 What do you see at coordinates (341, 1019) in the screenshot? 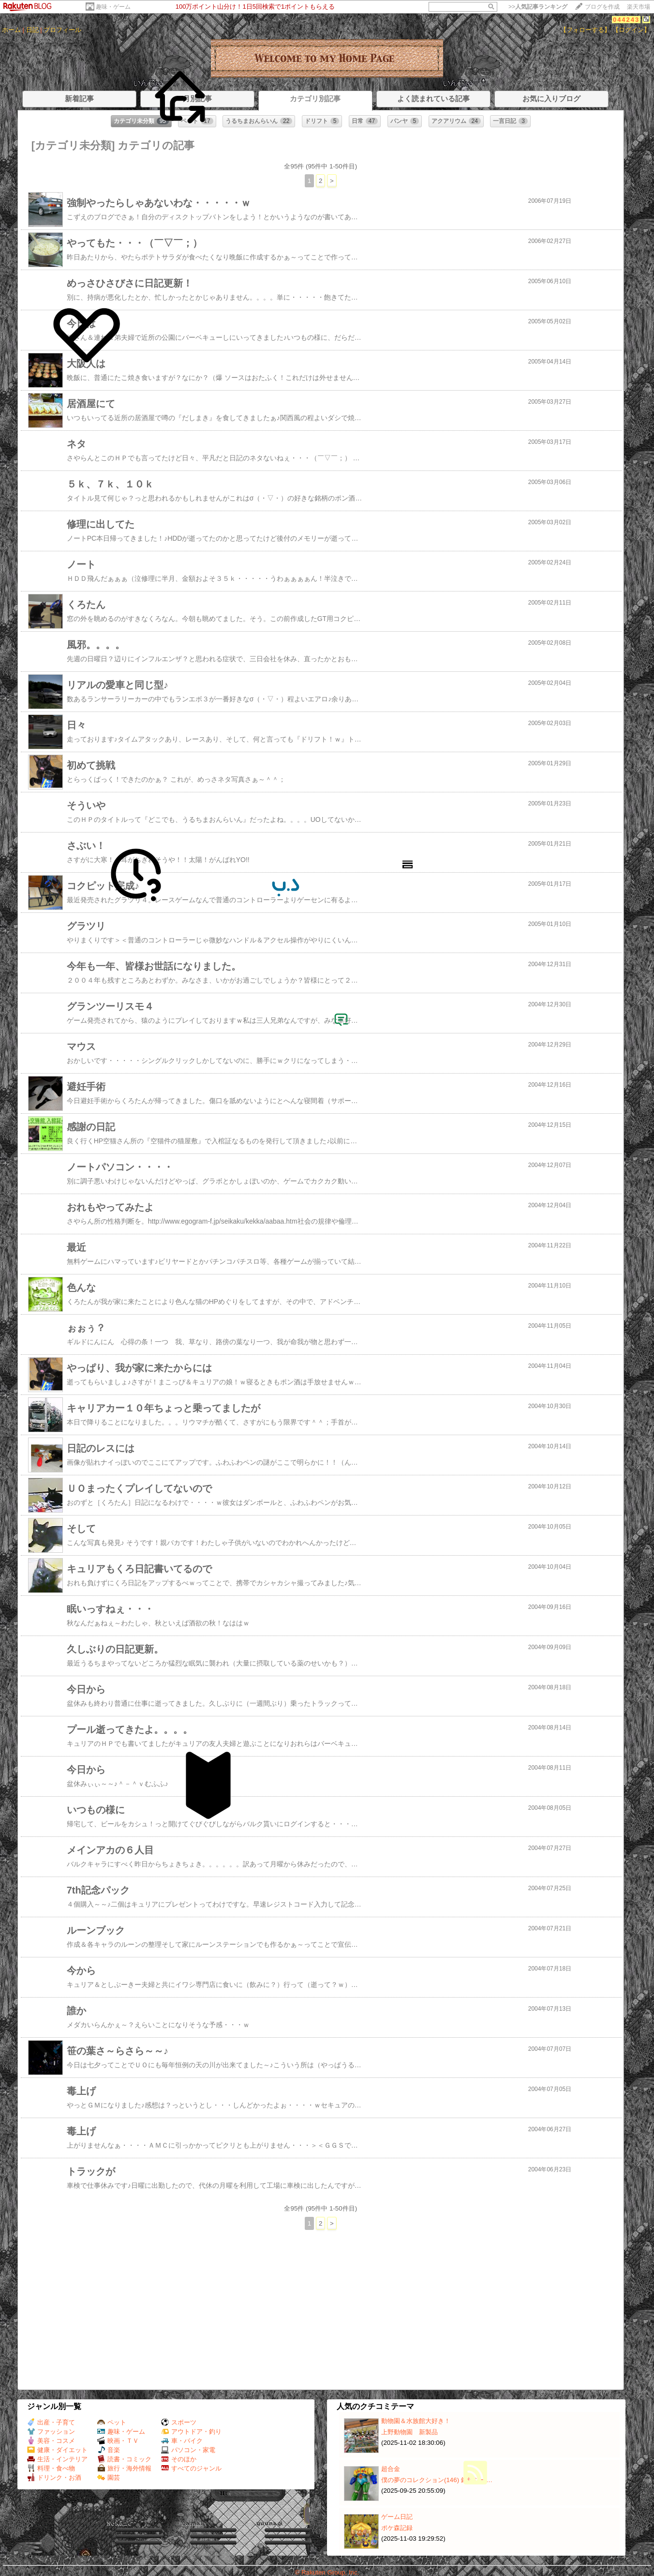
I see `remove a message from the conversation` at bounding box center [341, 1019].